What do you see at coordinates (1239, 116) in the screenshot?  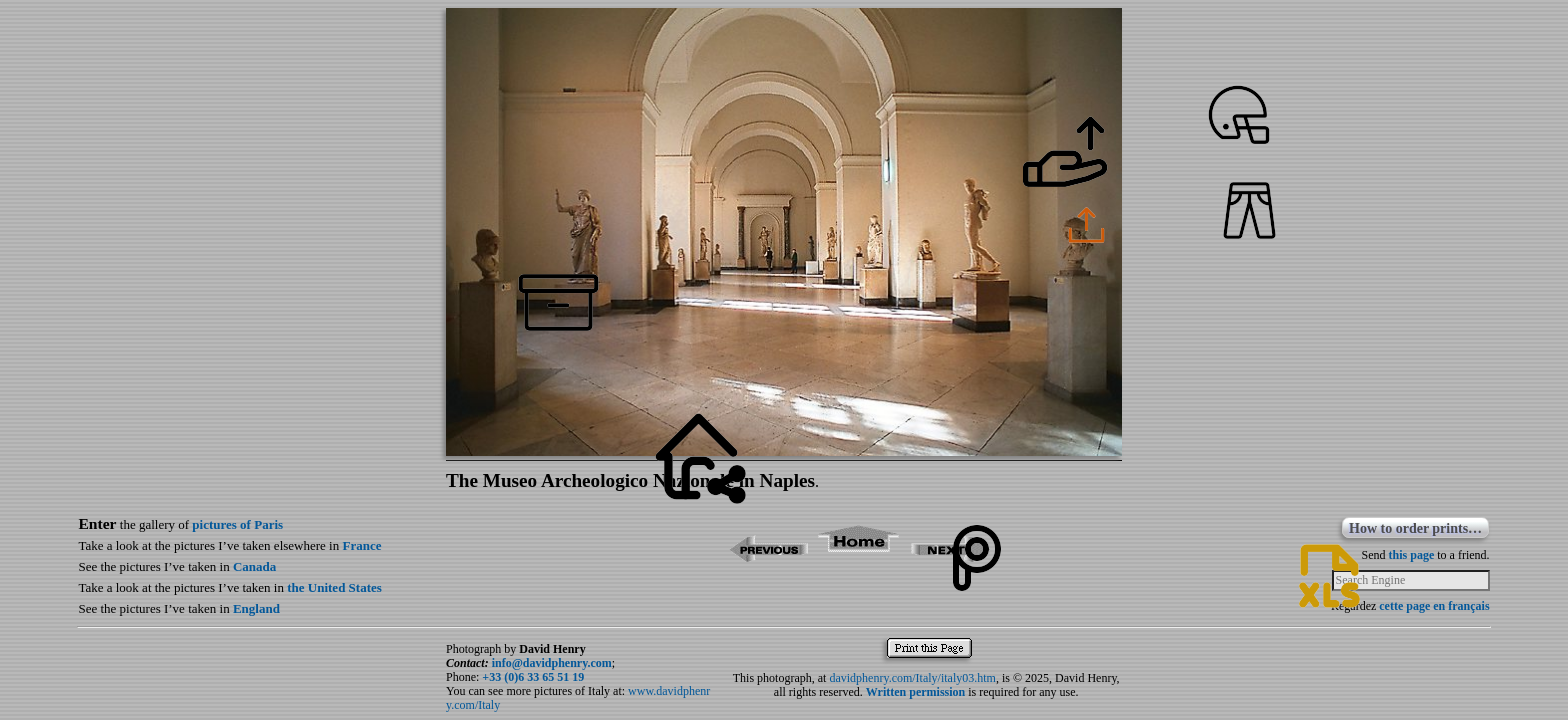 I see `view football or sports content` at bounding box center [1239, 116].